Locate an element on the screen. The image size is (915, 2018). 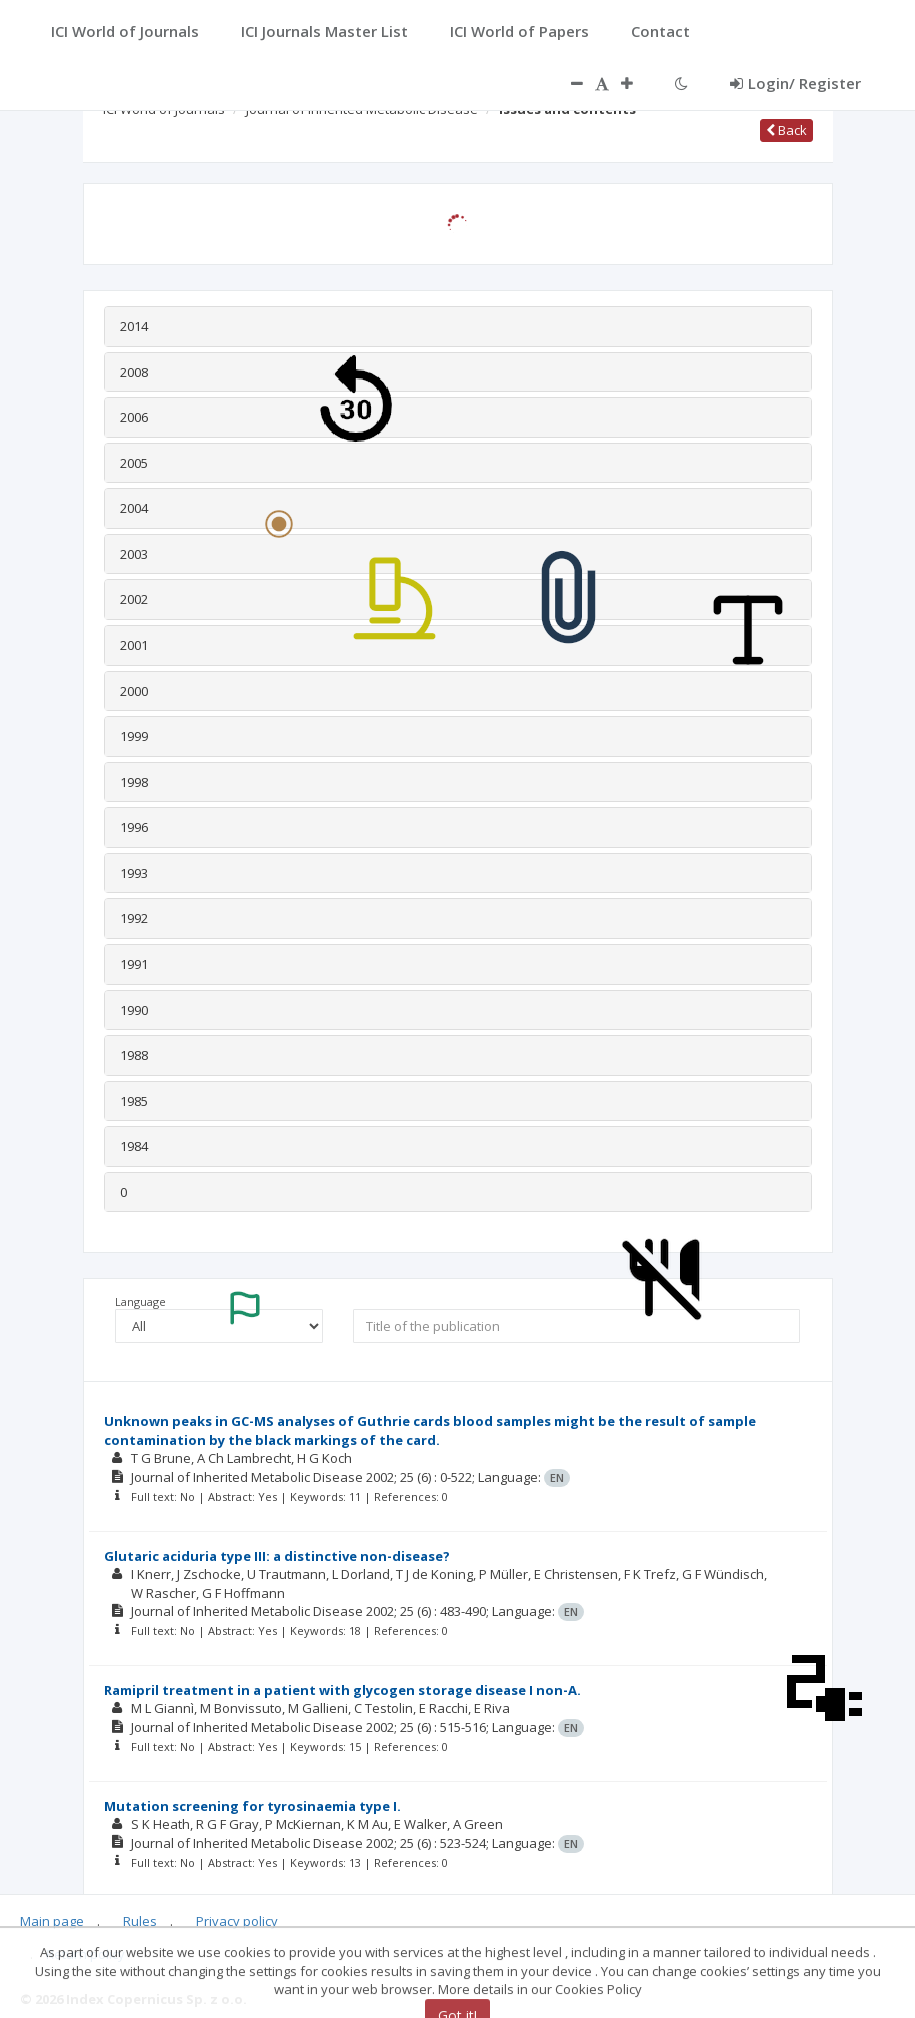
a selected radio button option is located at coordinates (279, 524).